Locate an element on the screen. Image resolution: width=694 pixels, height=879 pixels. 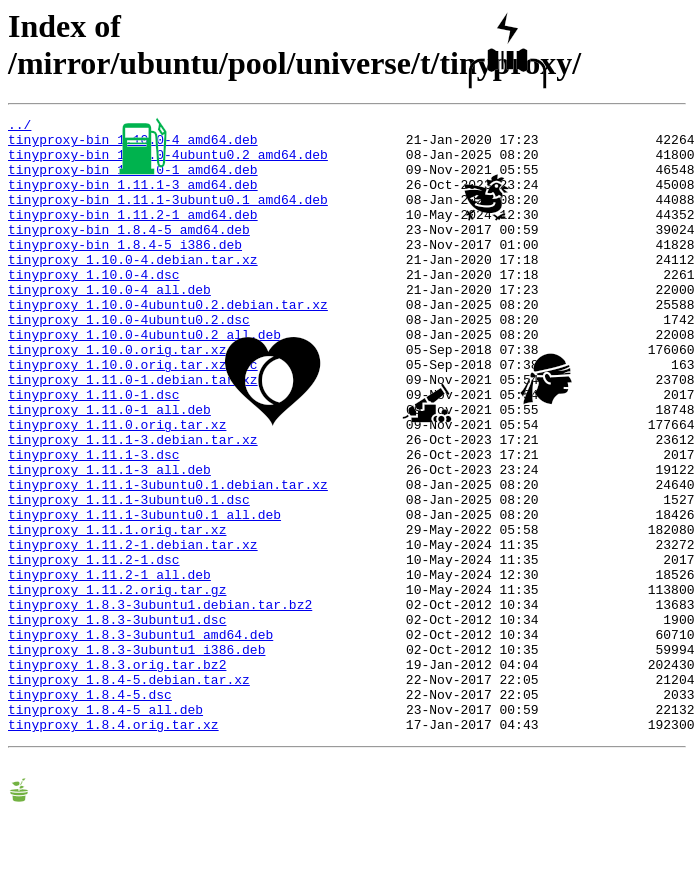
find nearby gas stations is located at coordinates (143, 146).